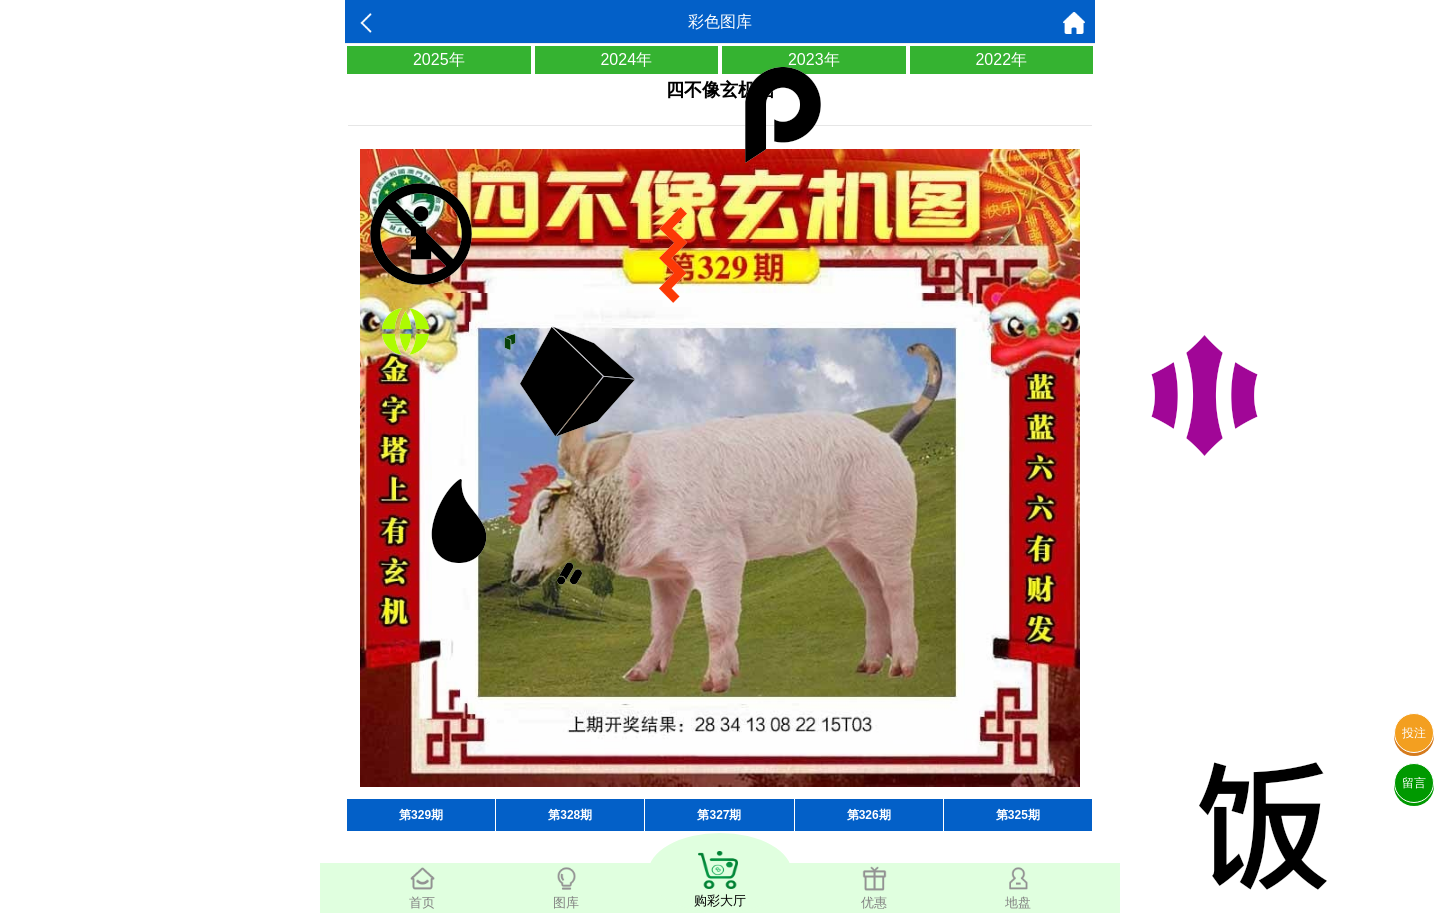 This screenshot has width=1440, height=913. I want to click on google adsense logo, so click(569, 573).